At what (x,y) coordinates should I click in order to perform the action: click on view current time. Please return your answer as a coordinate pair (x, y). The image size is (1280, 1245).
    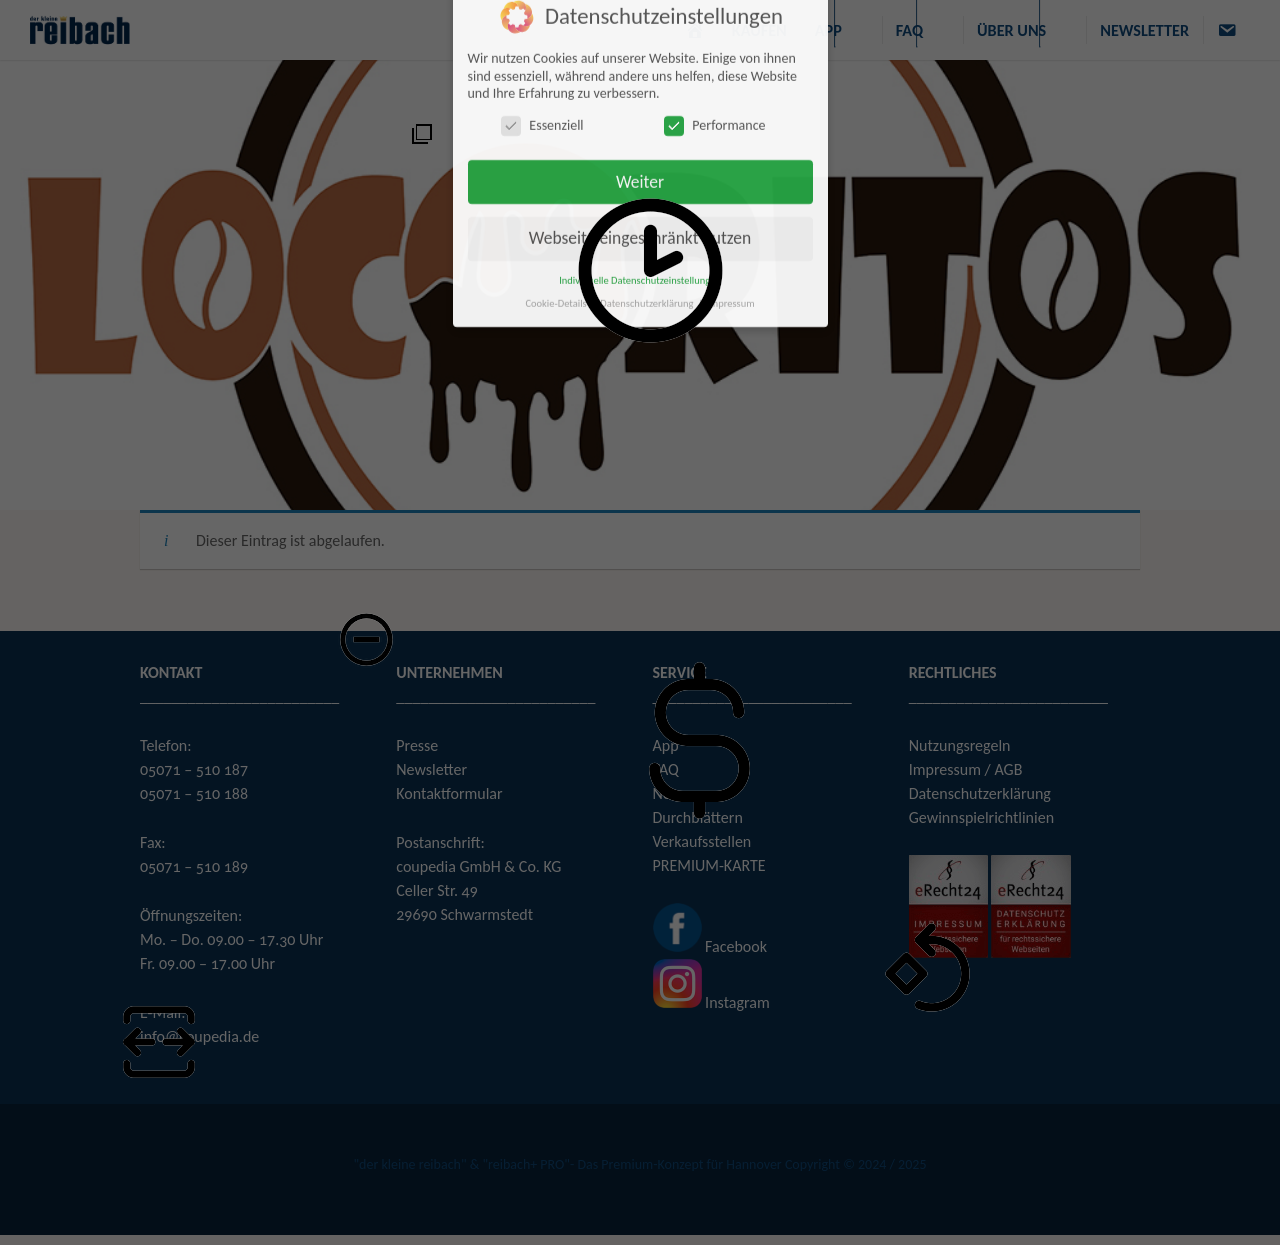
    Looking at the image, I should click on (650, 270).